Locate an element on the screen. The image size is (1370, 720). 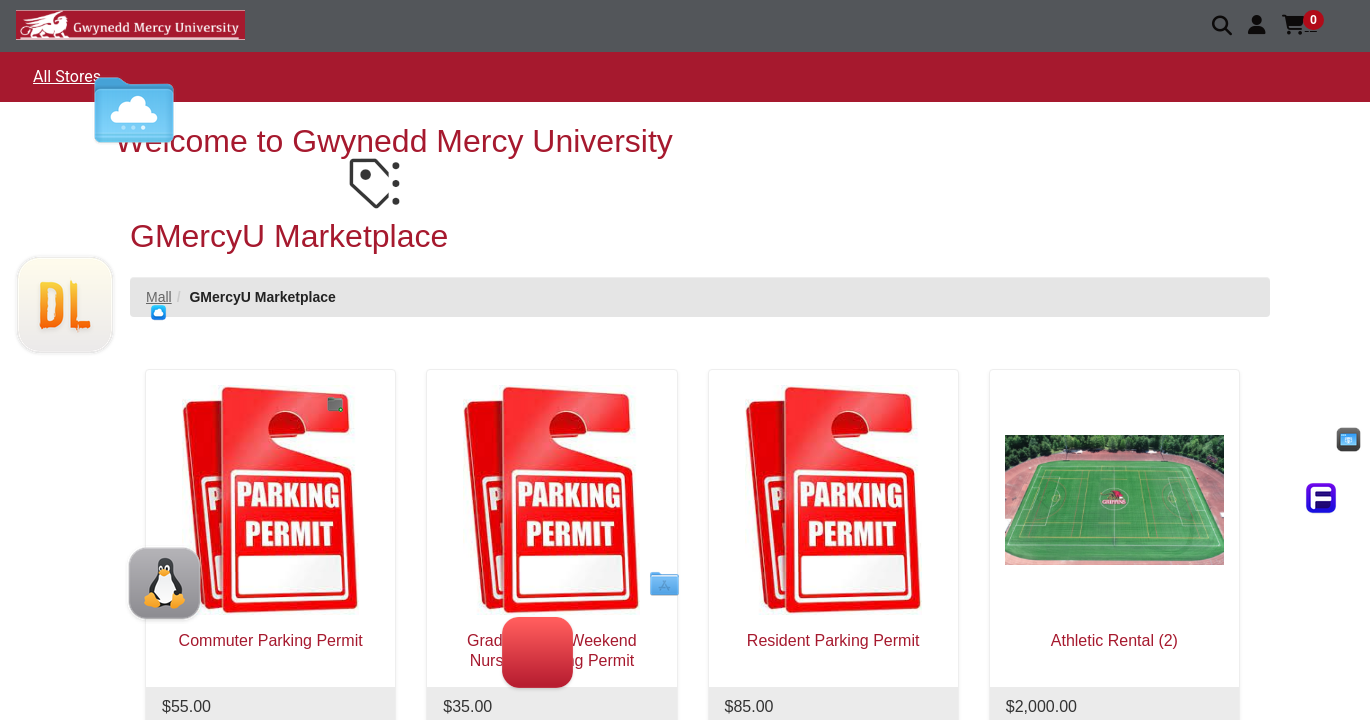
view or manage music tags is located at coordinates (374, 183).